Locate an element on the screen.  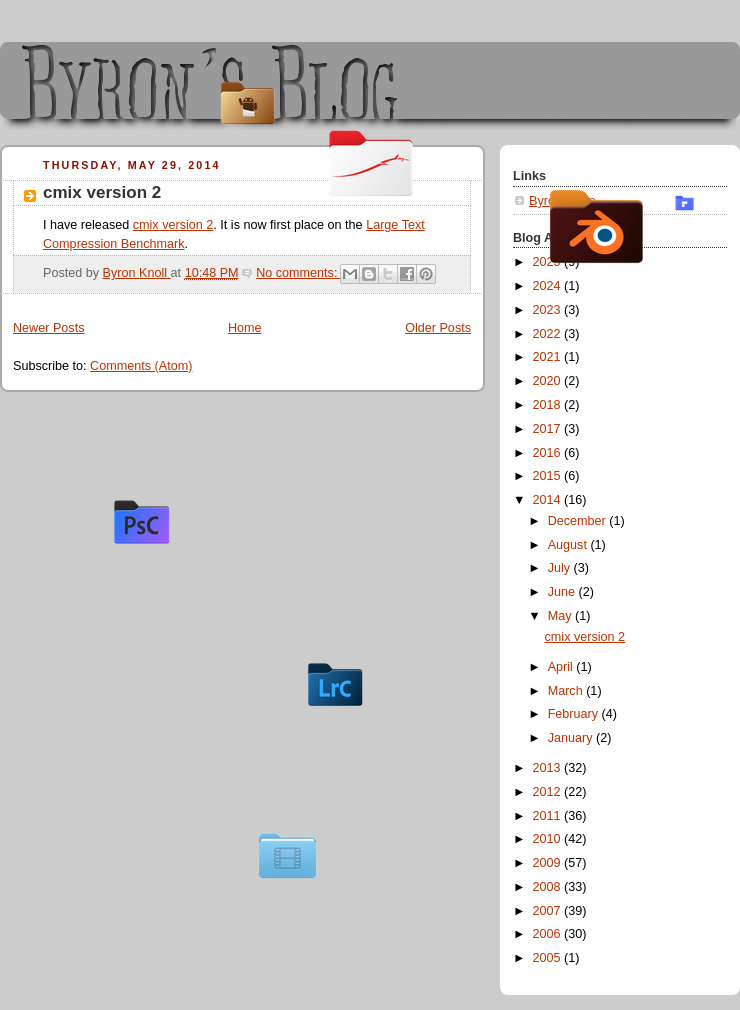
open folder containing Blender project files is located at coordinates (596, 229).